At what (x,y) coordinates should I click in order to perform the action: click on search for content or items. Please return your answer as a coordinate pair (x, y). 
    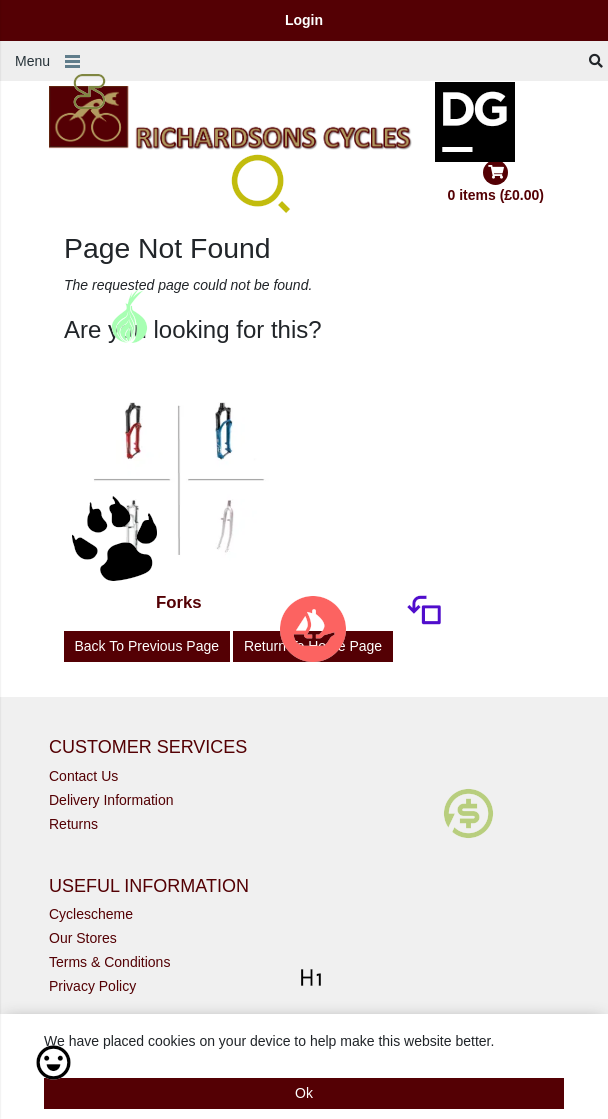
    Looking at the image, I should click on (260, 183).